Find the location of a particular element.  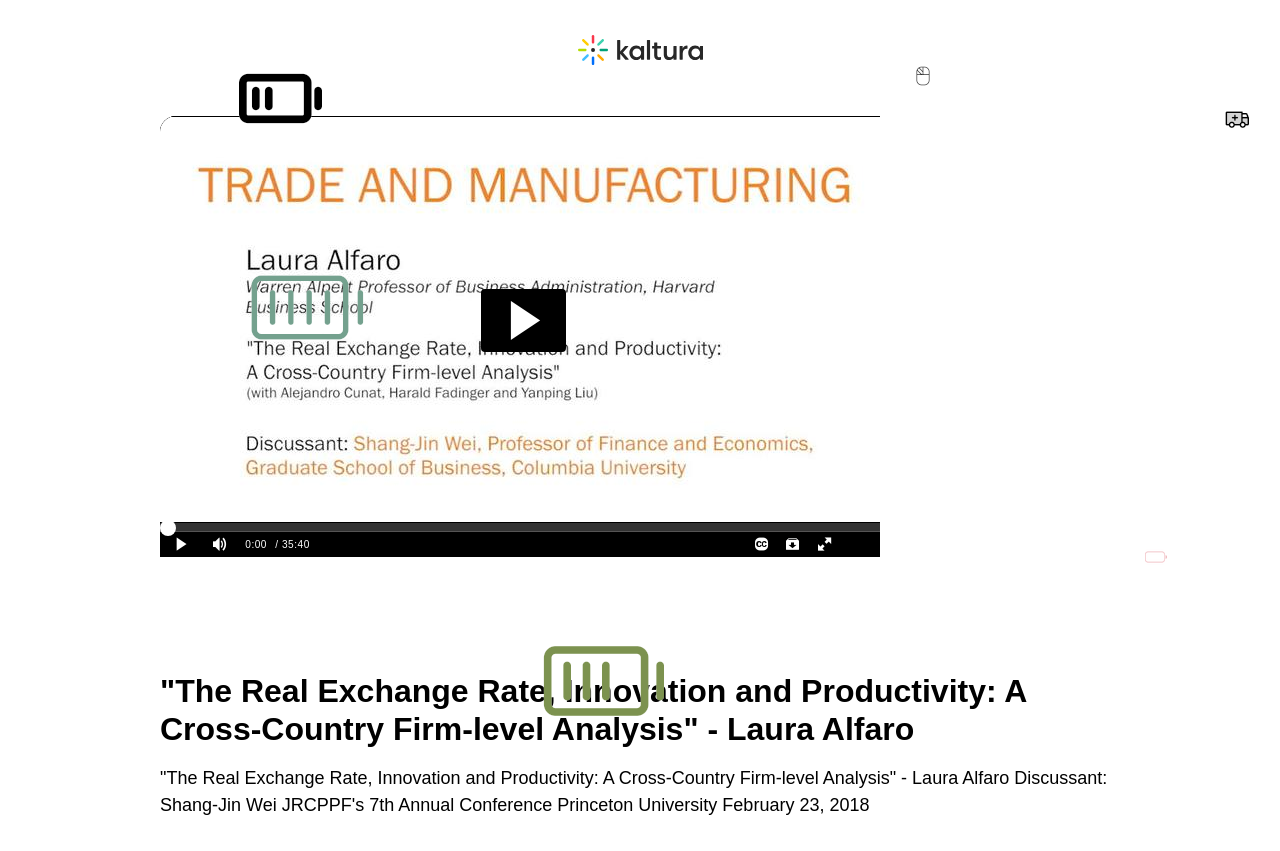

indicates medium battery level is located at coordinates (280, 98).